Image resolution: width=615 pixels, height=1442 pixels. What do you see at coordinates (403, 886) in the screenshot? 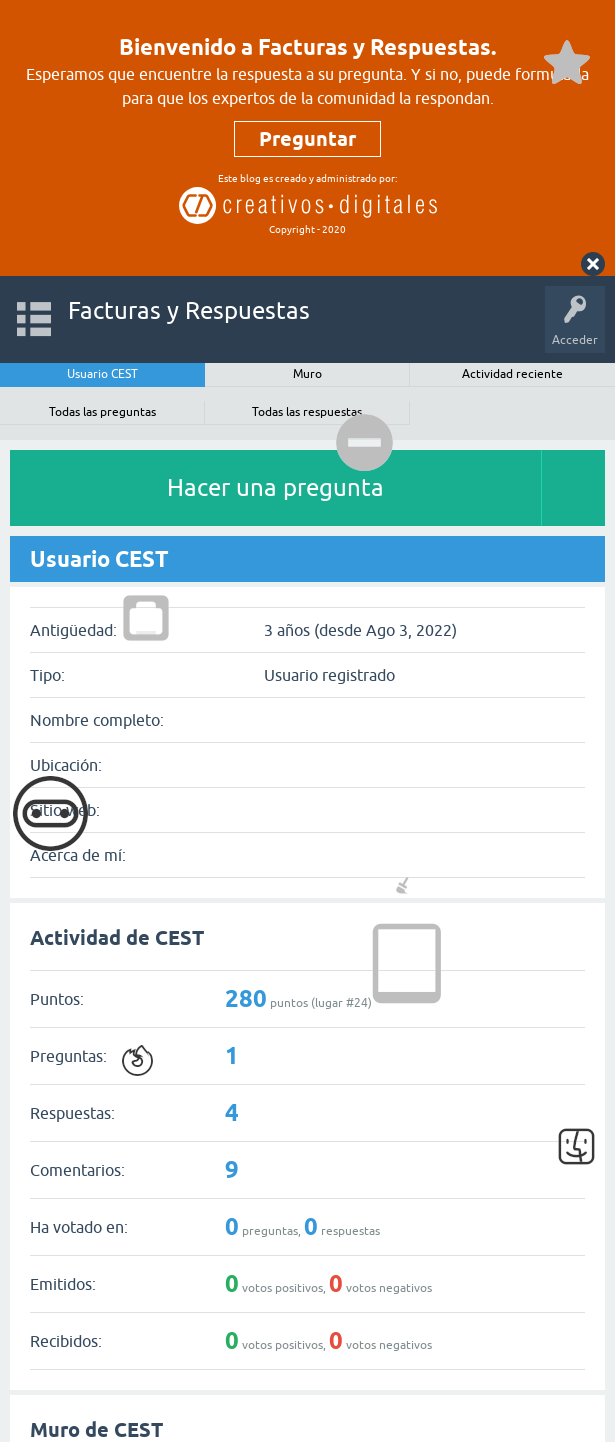
I see `clear all items or entries` at bounding box center [403, 886].